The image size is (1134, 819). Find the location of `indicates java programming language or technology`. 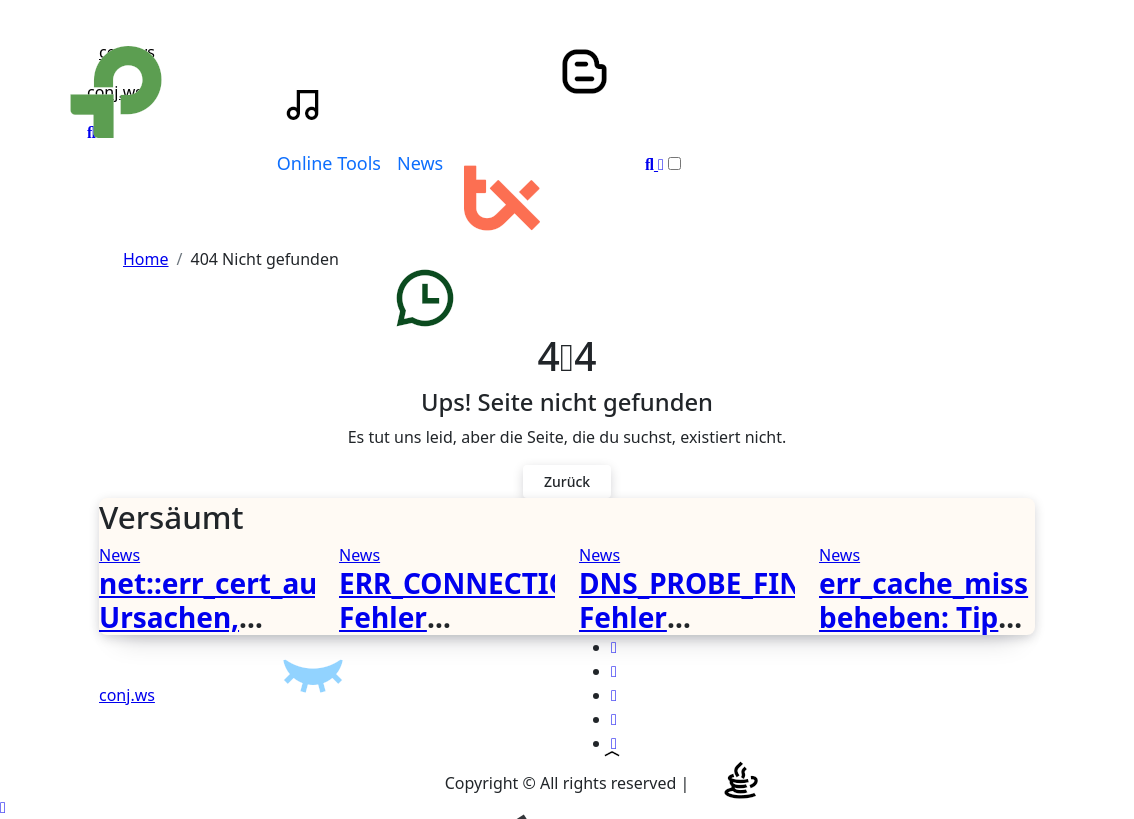

indicates java programming language or technology is located at coordinates (741, 781).